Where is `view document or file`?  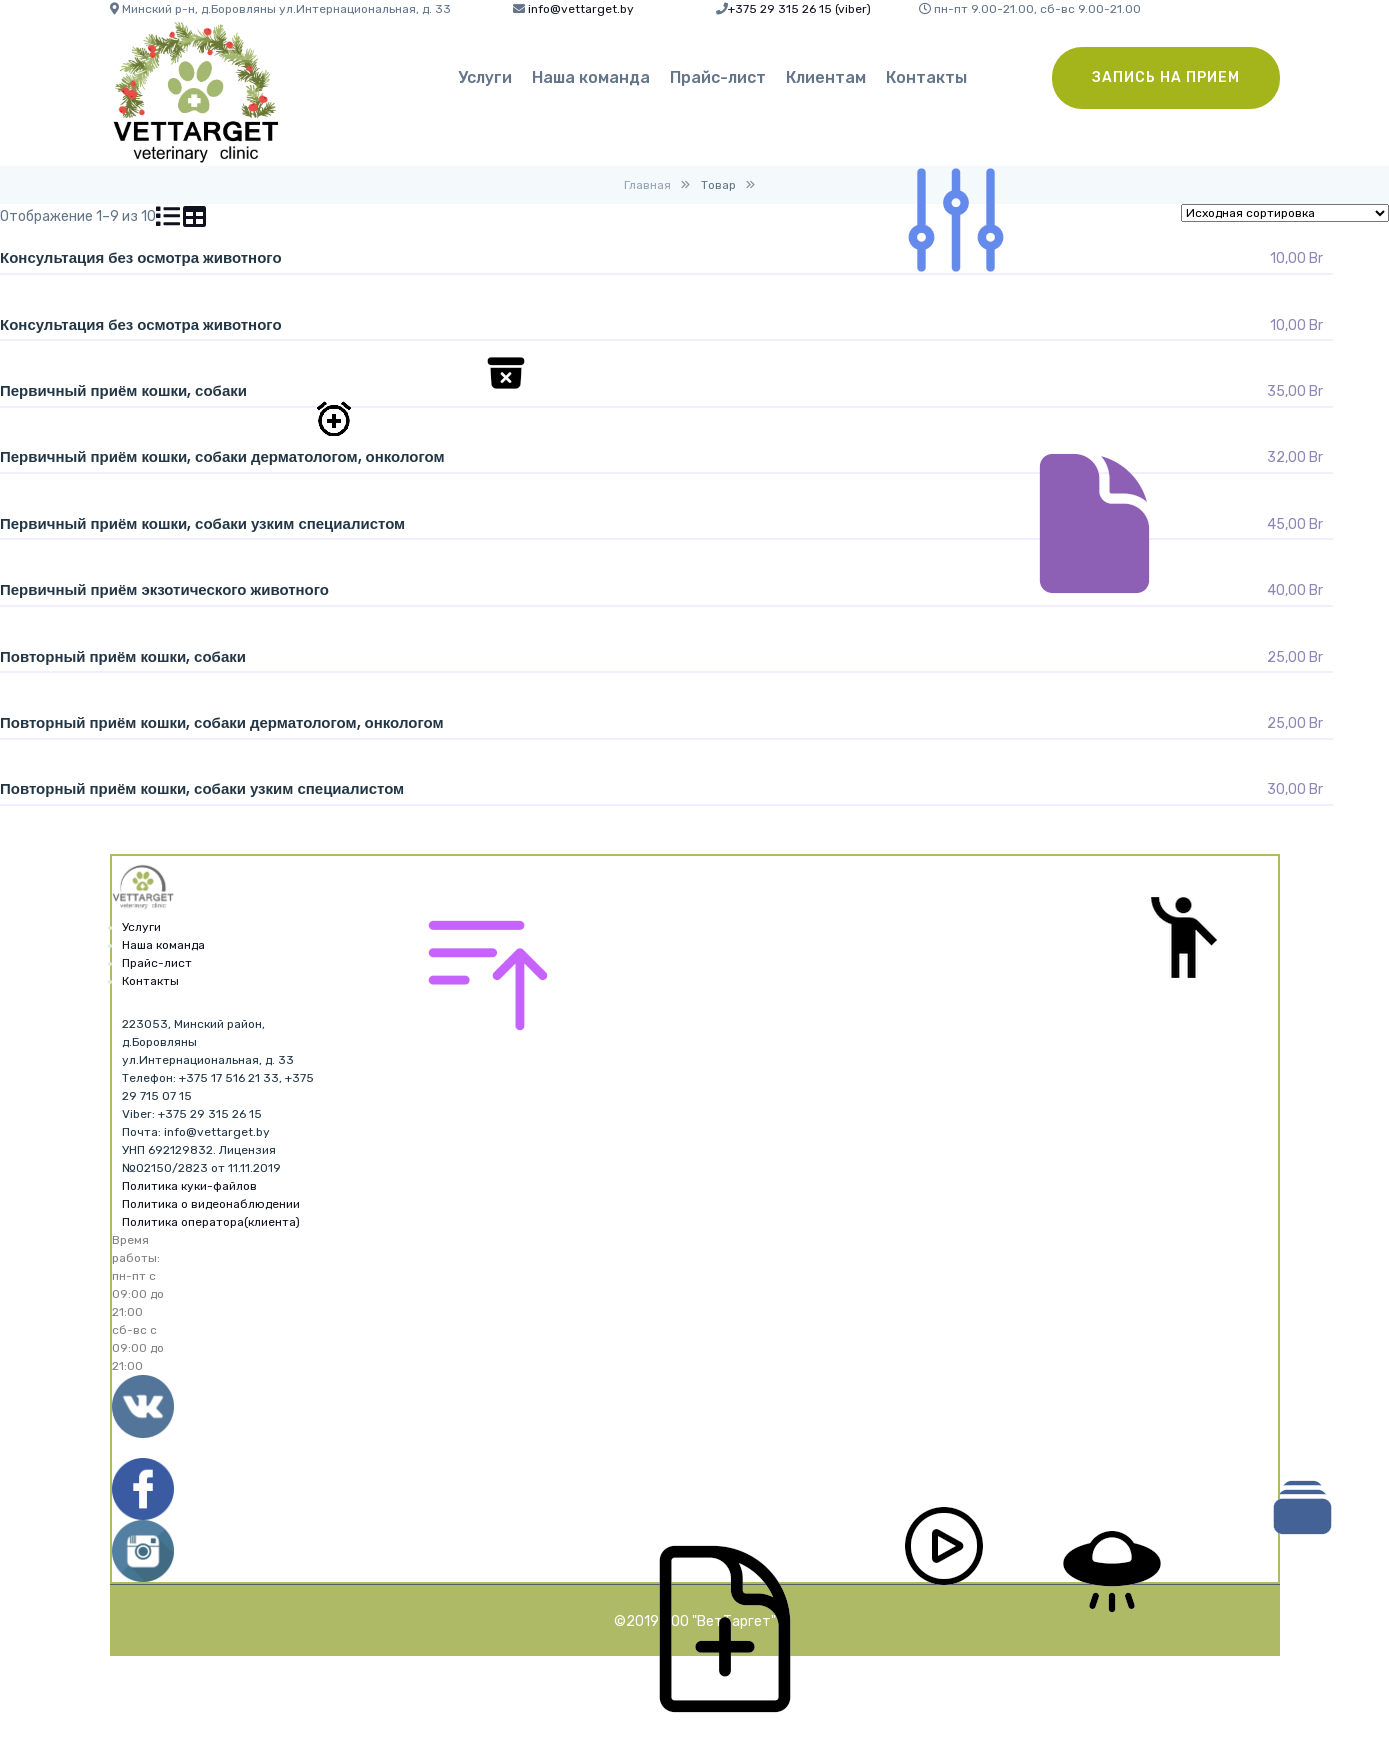 view document or file is located at coordinates (1094, 523).